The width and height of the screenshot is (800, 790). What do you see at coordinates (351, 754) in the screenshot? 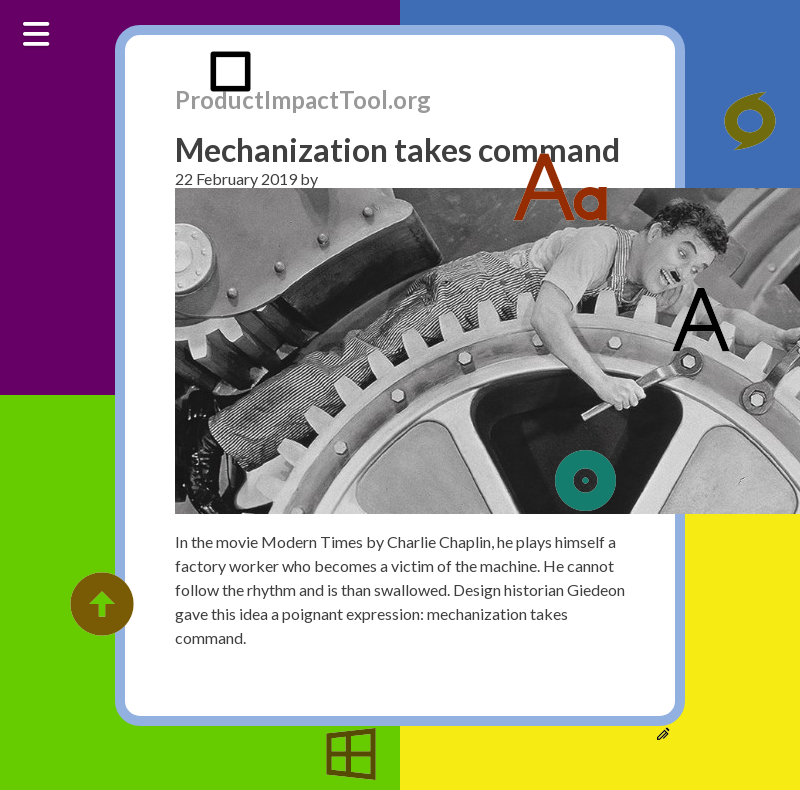
I see `open windows settings or system options` at bounding box center [351, 754].